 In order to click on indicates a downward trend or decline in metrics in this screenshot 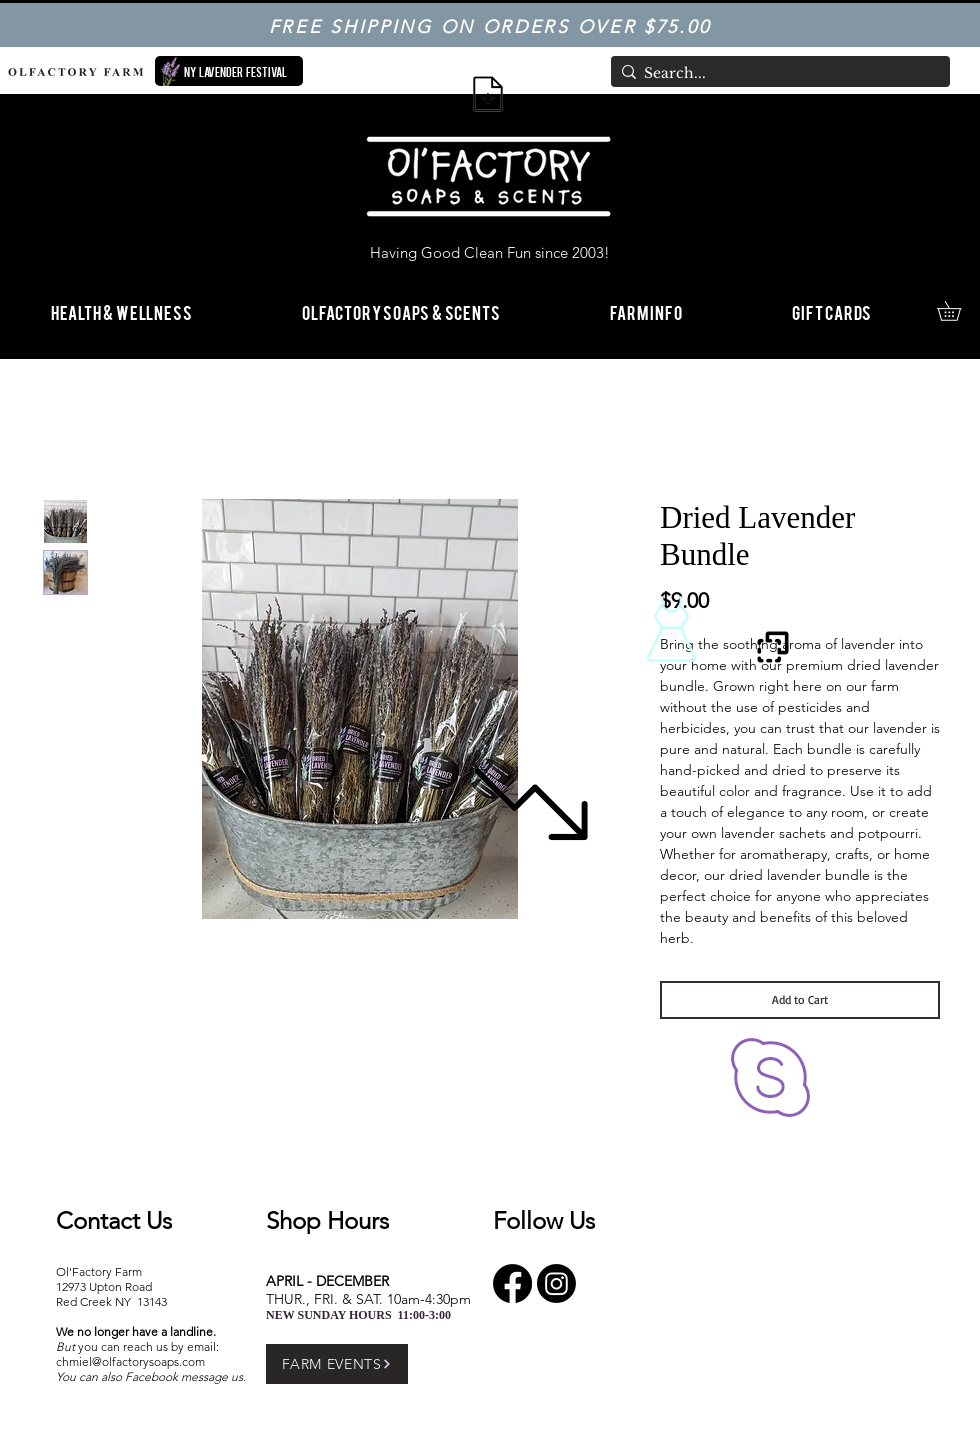, I will do `click(531, 804)`.